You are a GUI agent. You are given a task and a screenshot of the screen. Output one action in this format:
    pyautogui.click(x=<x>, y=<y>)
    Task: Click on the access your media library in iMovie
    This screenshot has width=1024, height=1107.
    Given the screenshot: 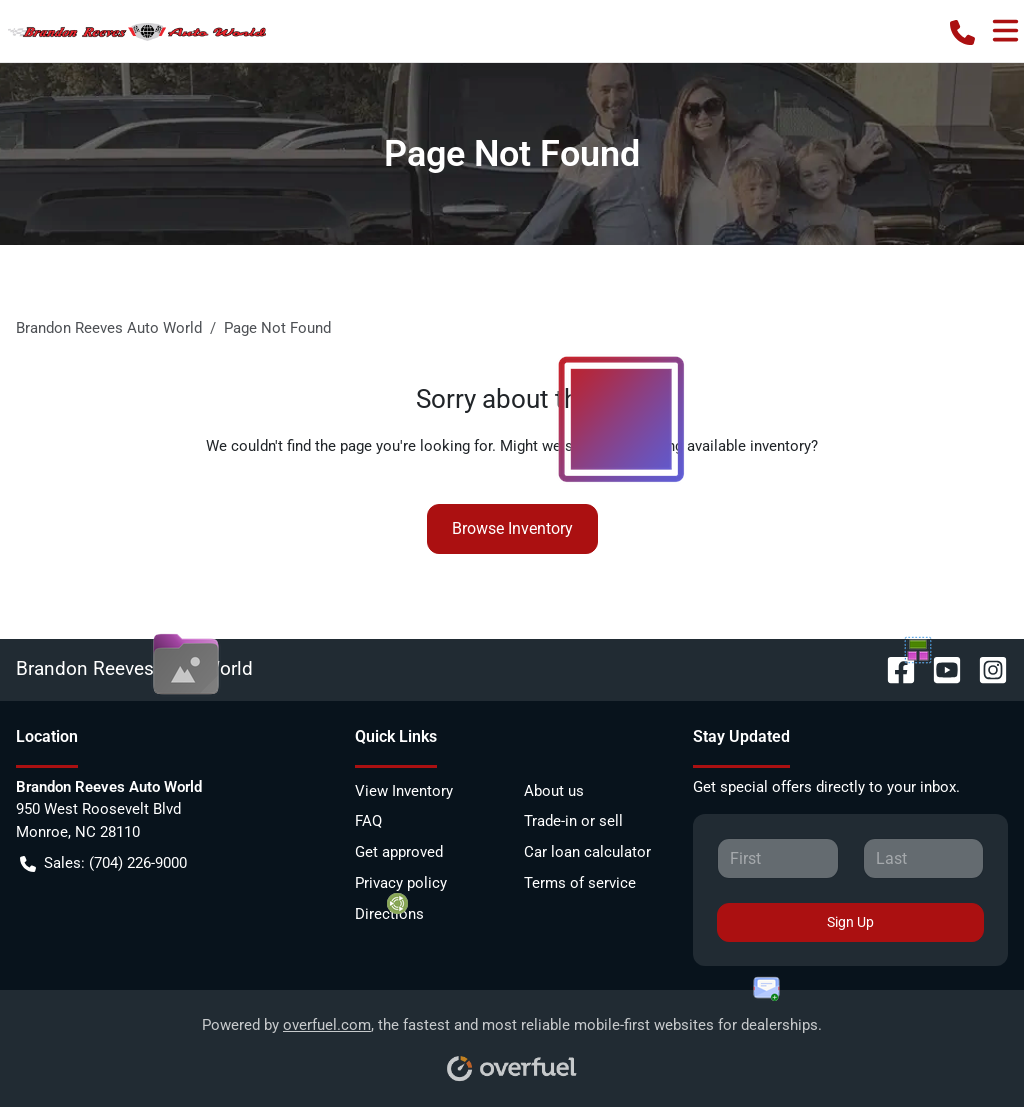 What is the action you would take?
    pyautogui.click(x=621, y=419)
    